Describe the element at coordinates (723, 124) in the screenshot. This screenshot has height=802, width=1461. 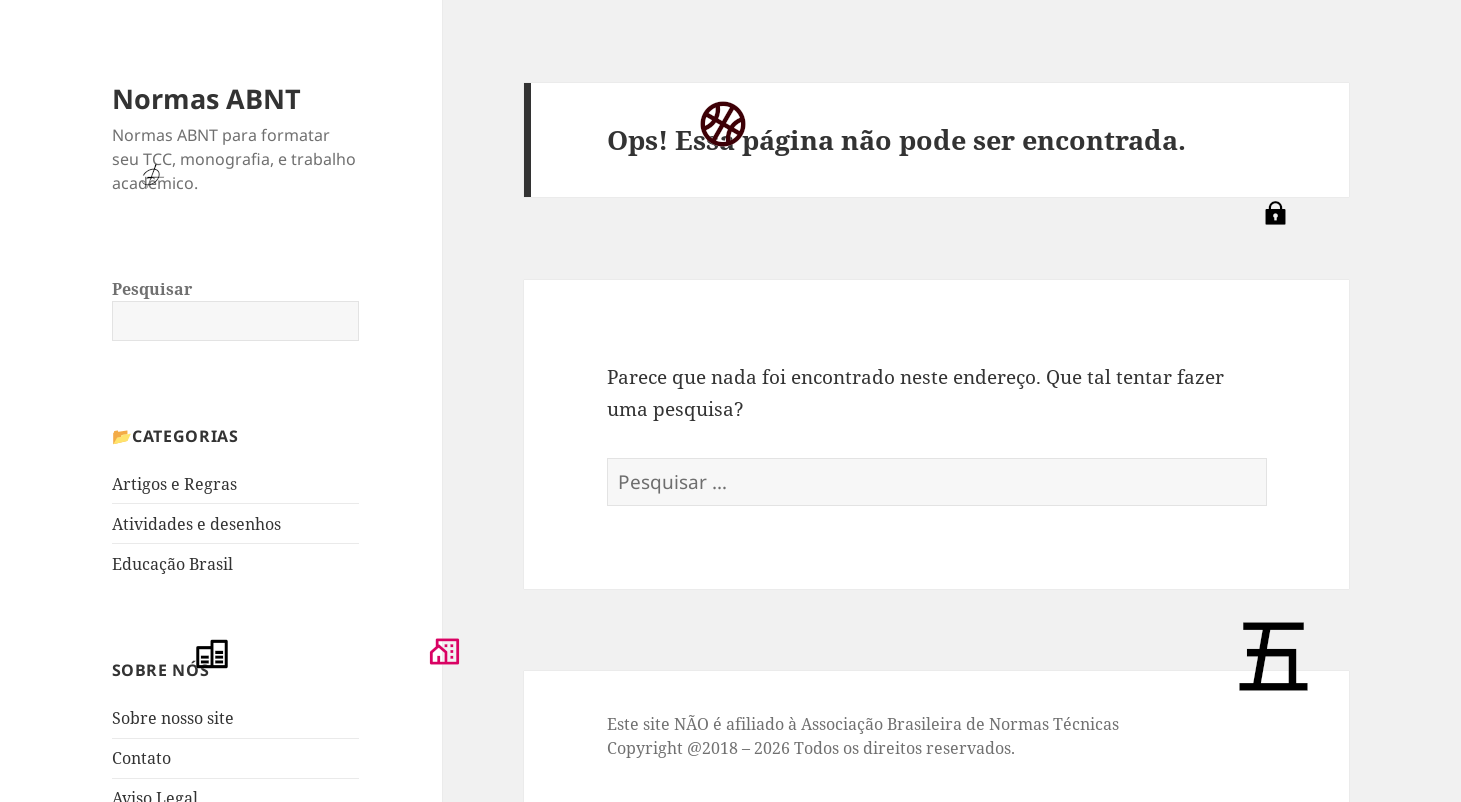
I see `access sports scores and updates` at that location.